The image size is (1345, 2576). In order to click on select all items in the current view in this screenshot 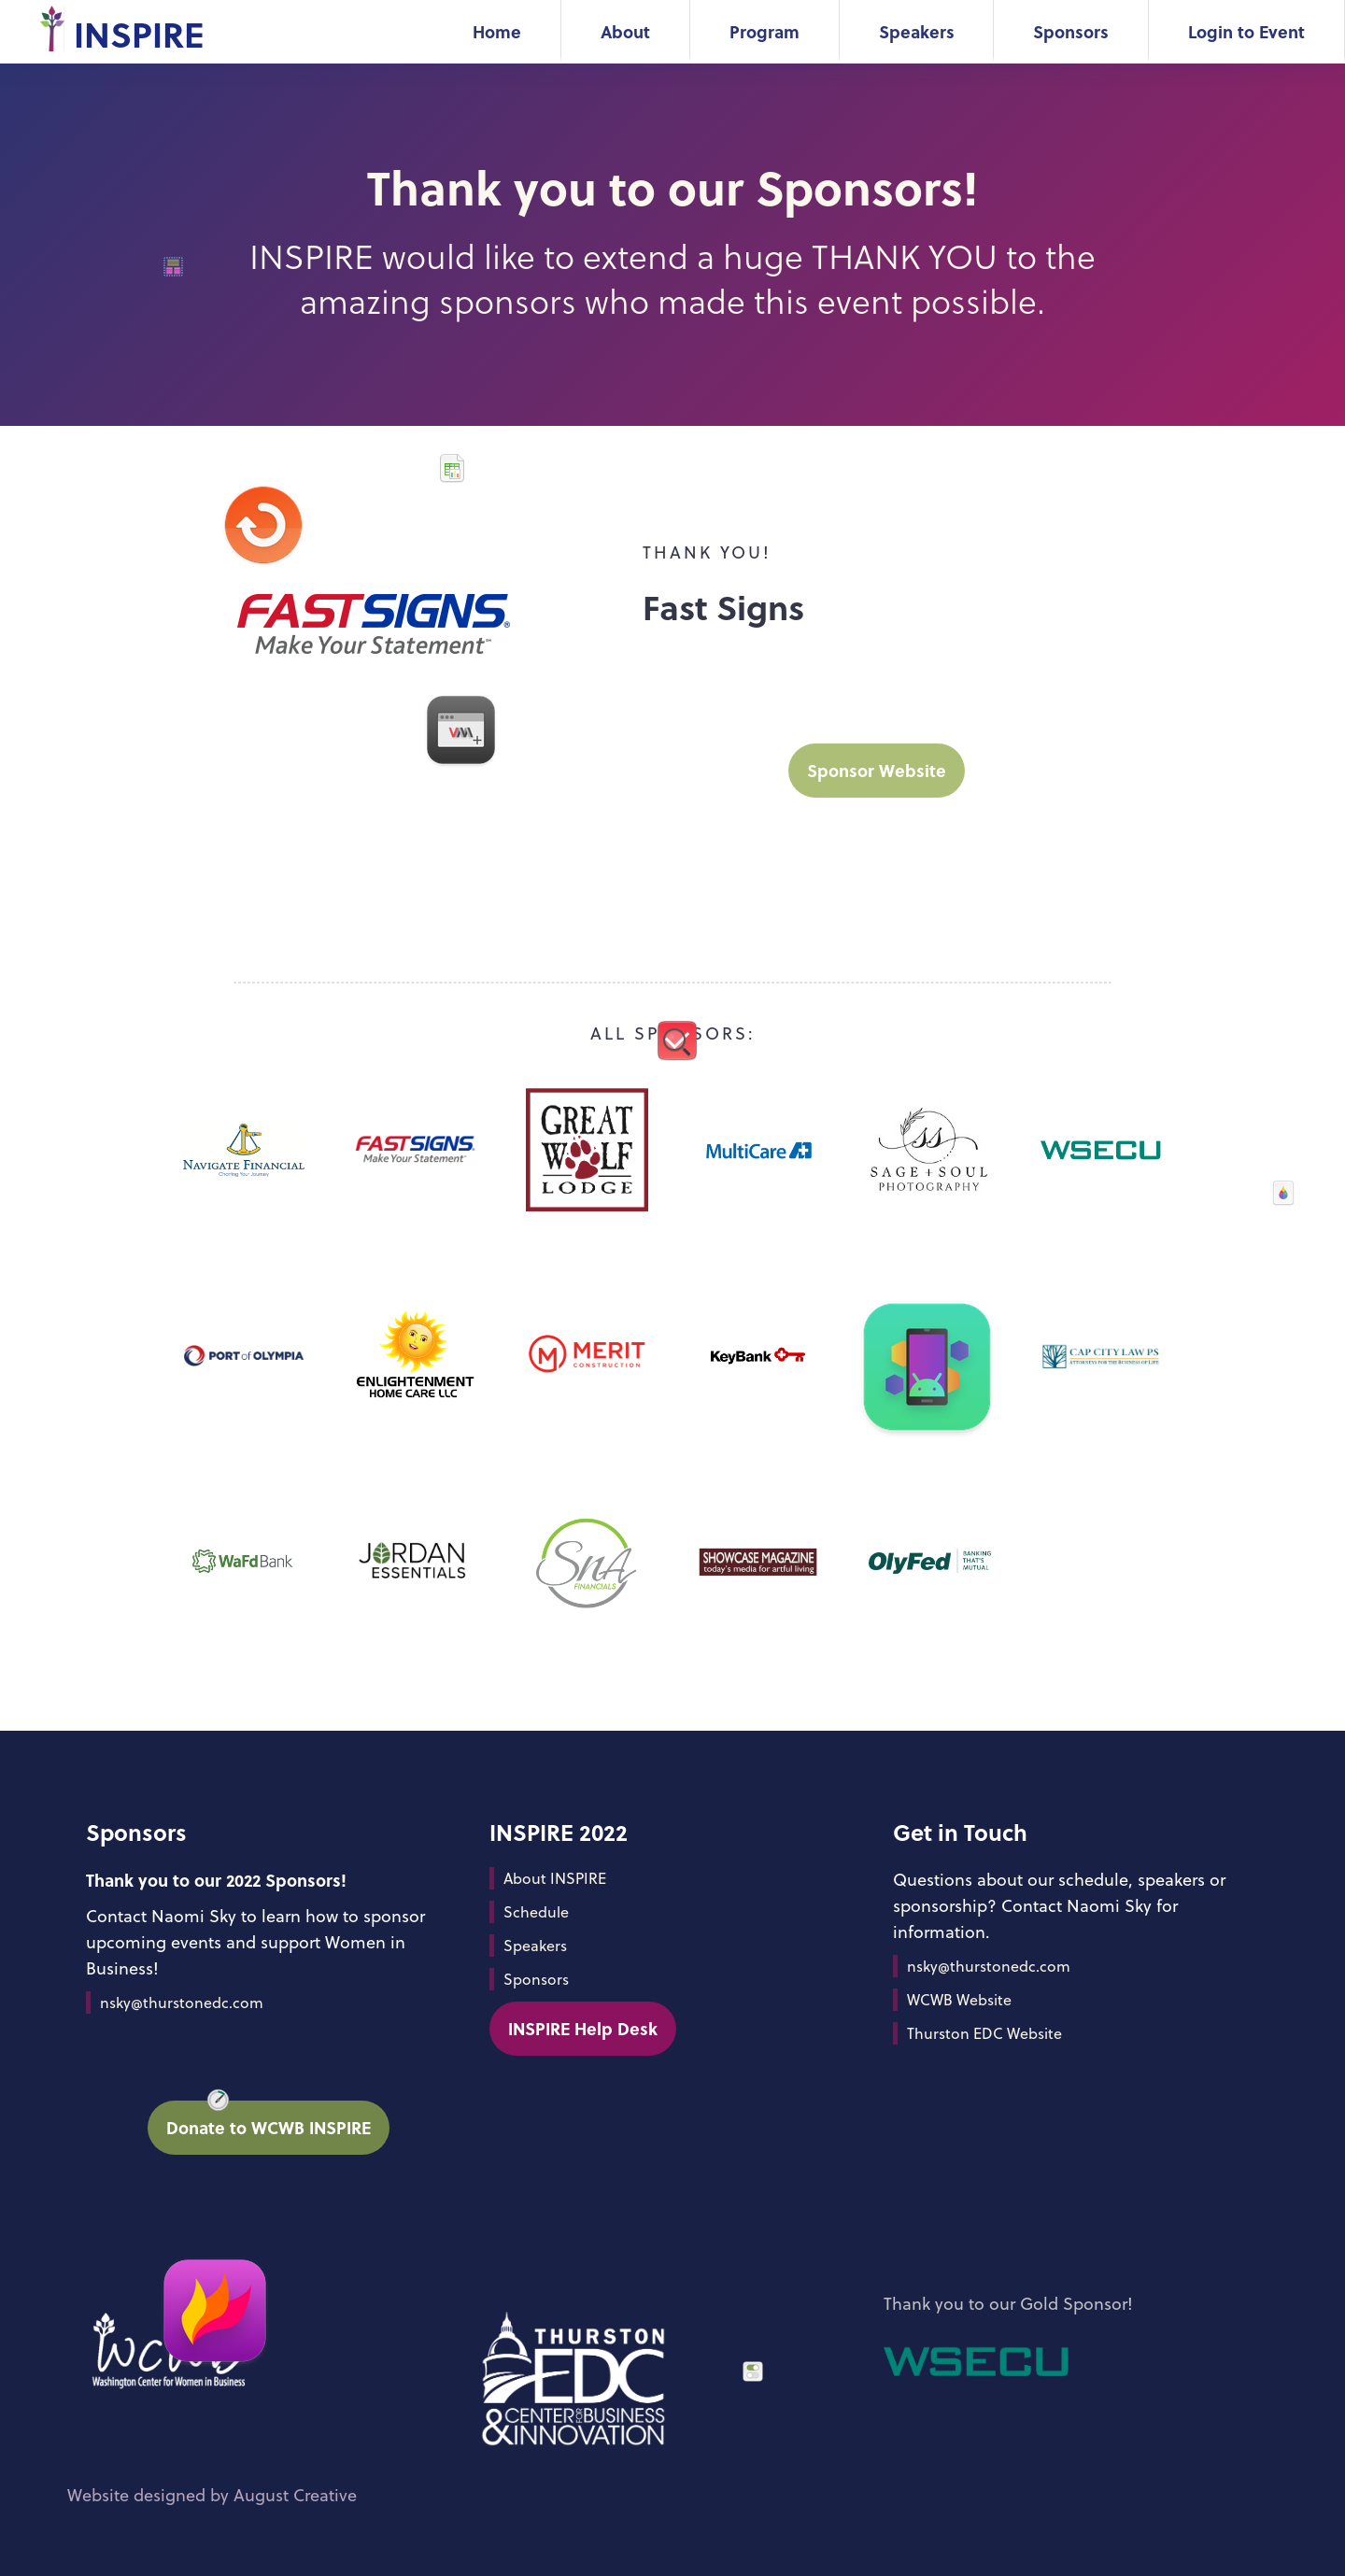, I will do `click(173, 266)`.